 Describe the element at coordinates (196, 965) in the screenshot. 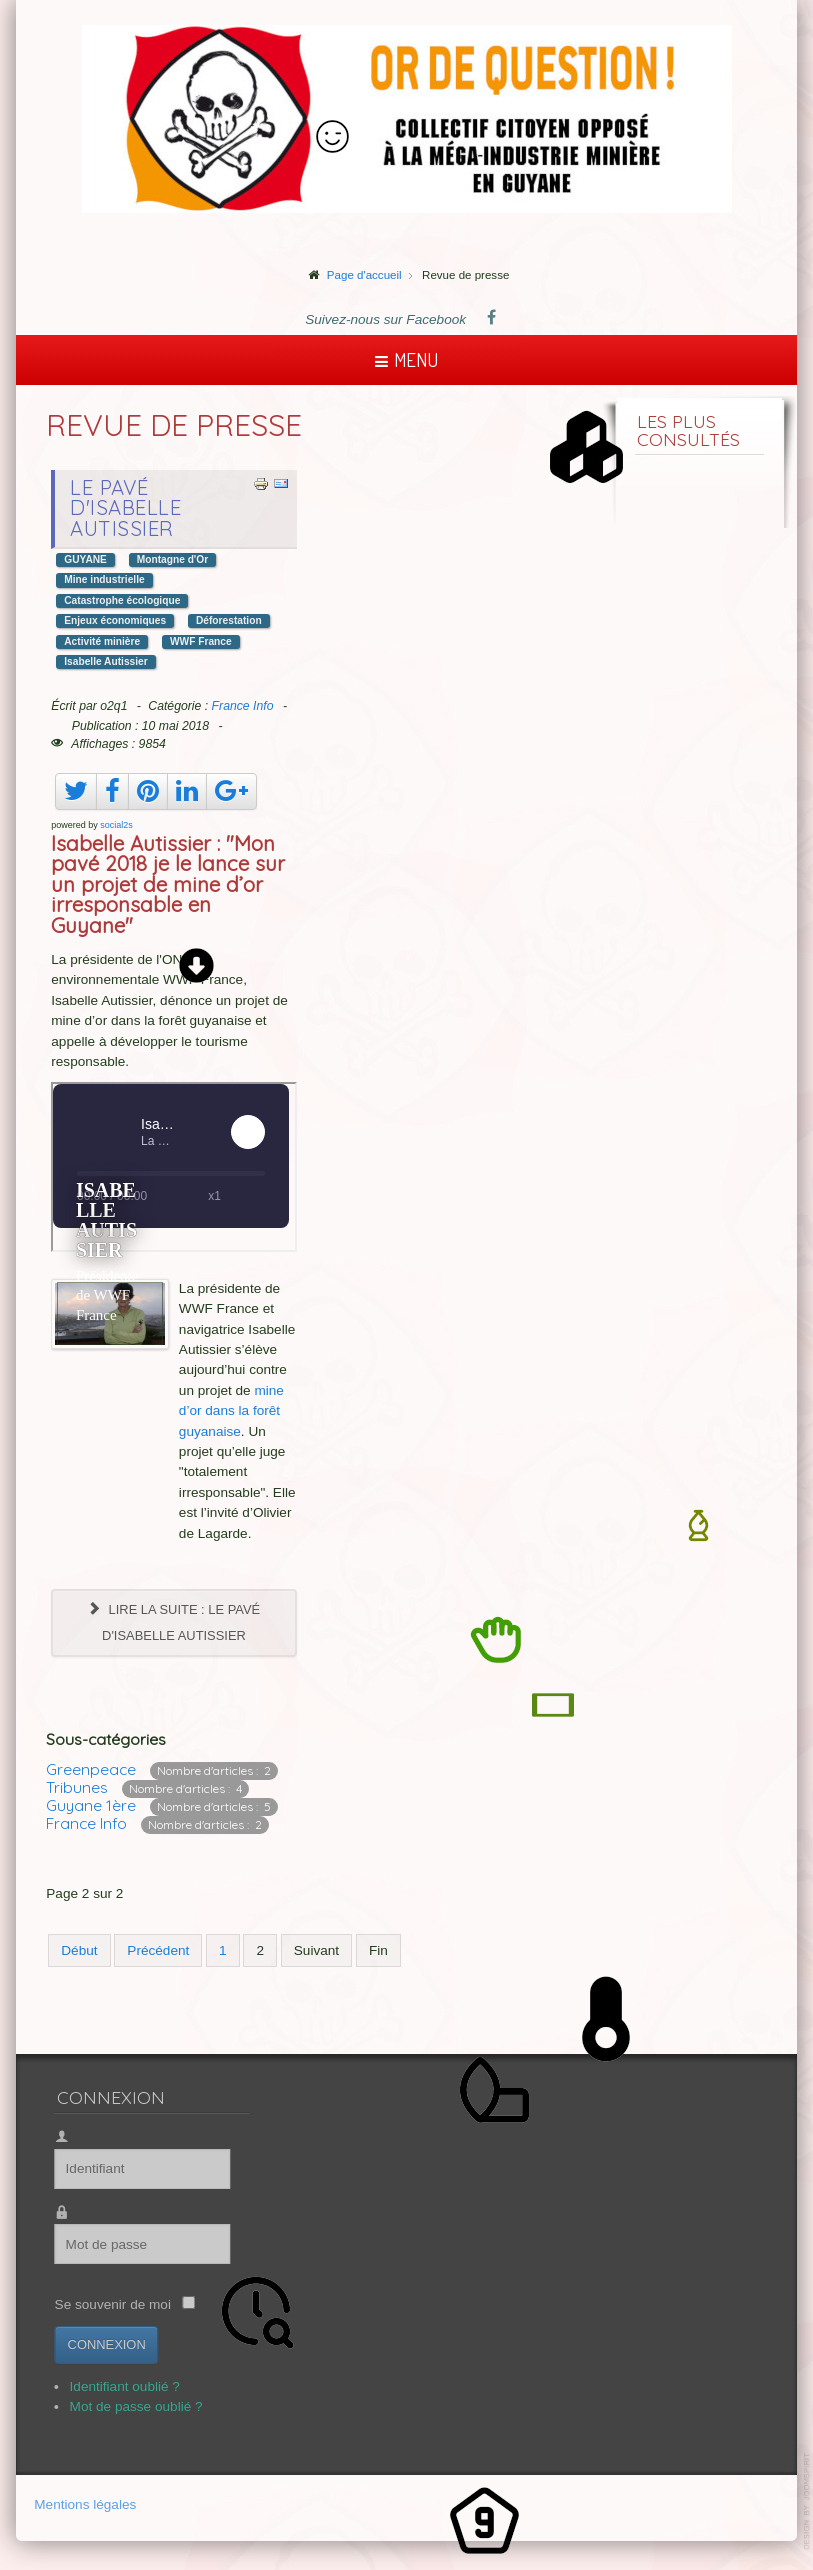

I see `download a file or content` at that location.